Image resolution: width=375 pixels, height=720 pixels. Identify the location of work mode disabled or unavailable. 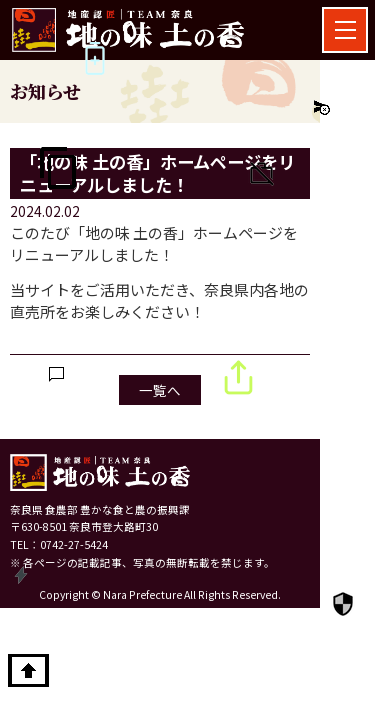
(261, 173).